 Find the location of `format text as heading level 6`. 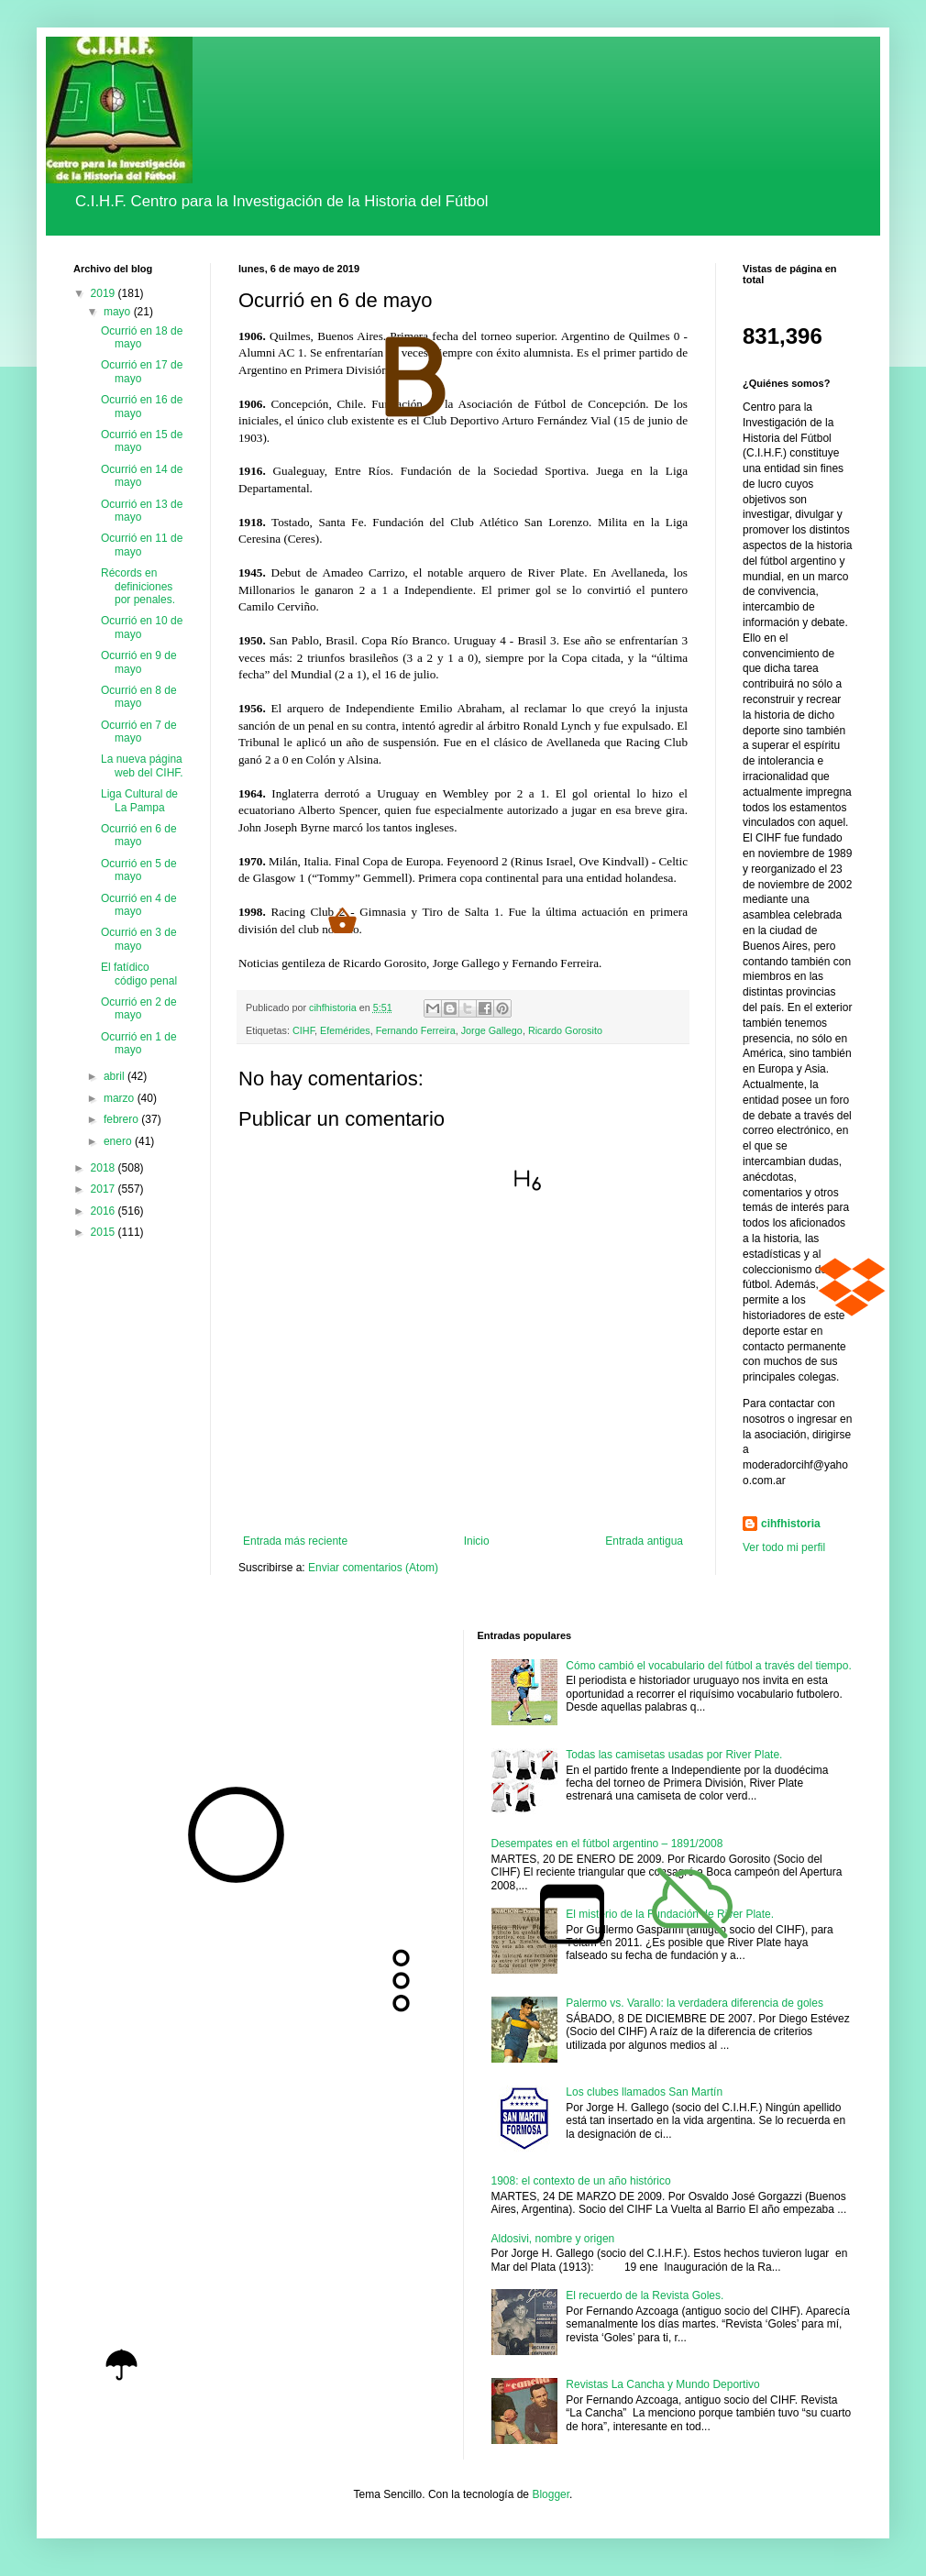

format text as heading level 6 is located at coordinates (526, 1180).